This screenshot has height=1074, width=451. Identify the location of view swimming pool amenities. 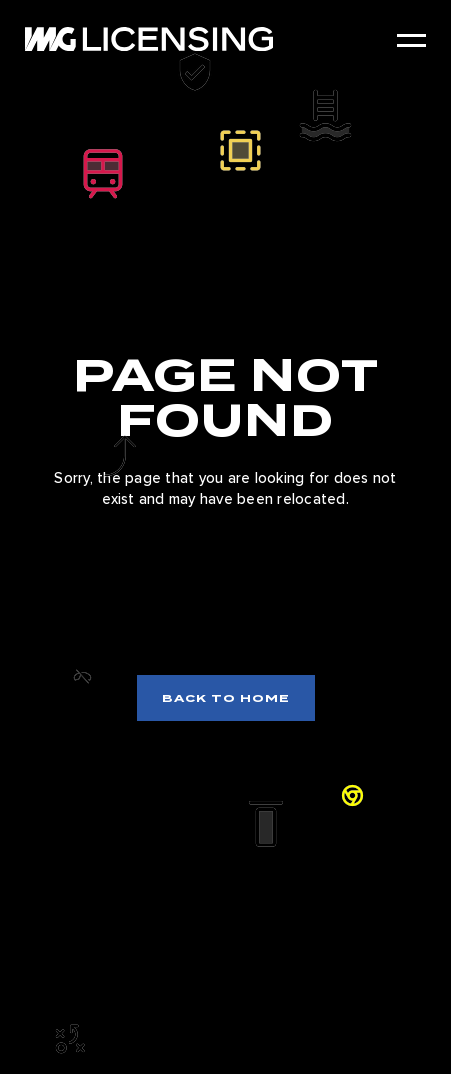
(325, 115).